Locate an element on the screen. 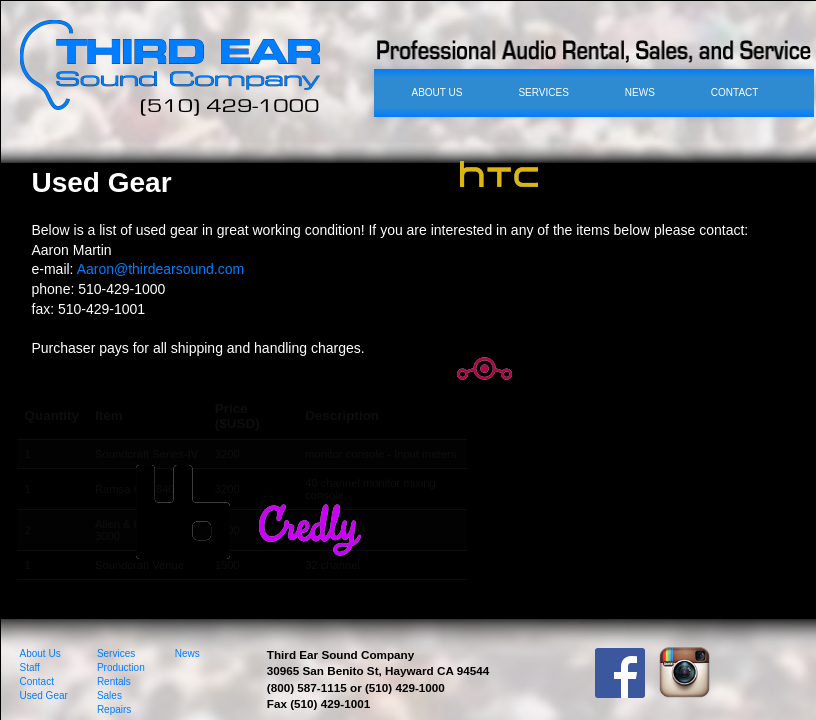  rabbitmq messaging service logo is located at coordinates (183, 512).